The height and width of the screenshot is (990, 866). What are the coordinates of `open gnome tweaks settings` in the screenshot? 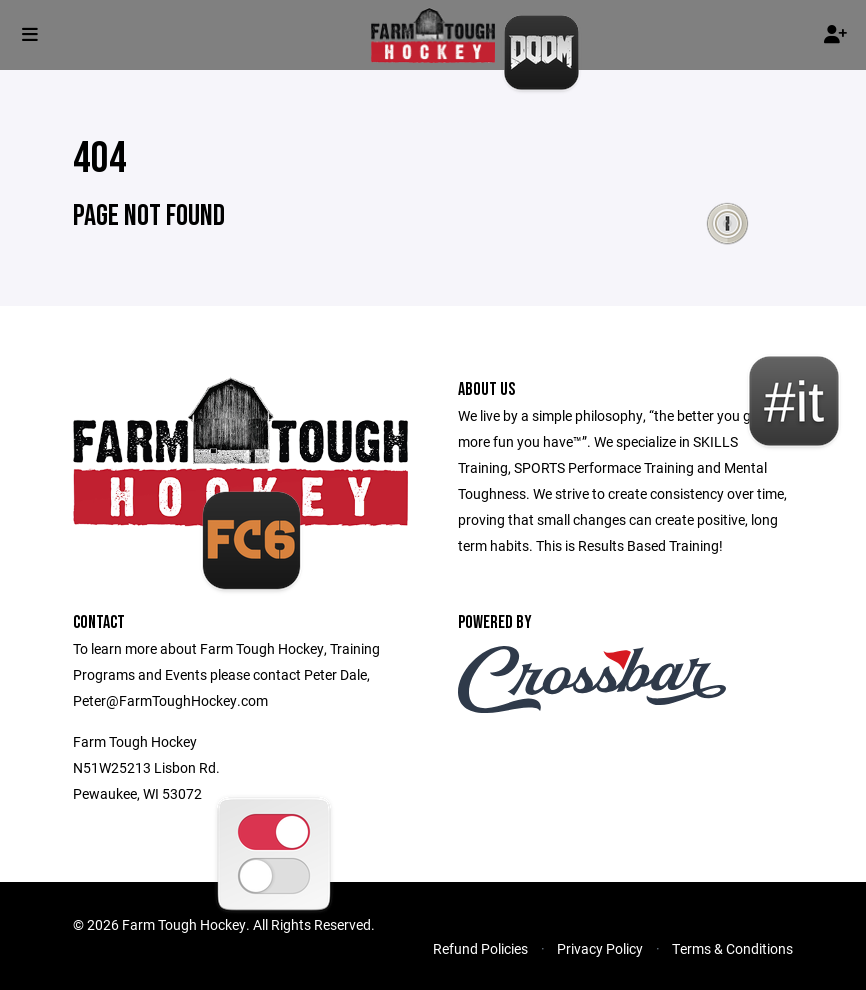 It's located at (274, 854).